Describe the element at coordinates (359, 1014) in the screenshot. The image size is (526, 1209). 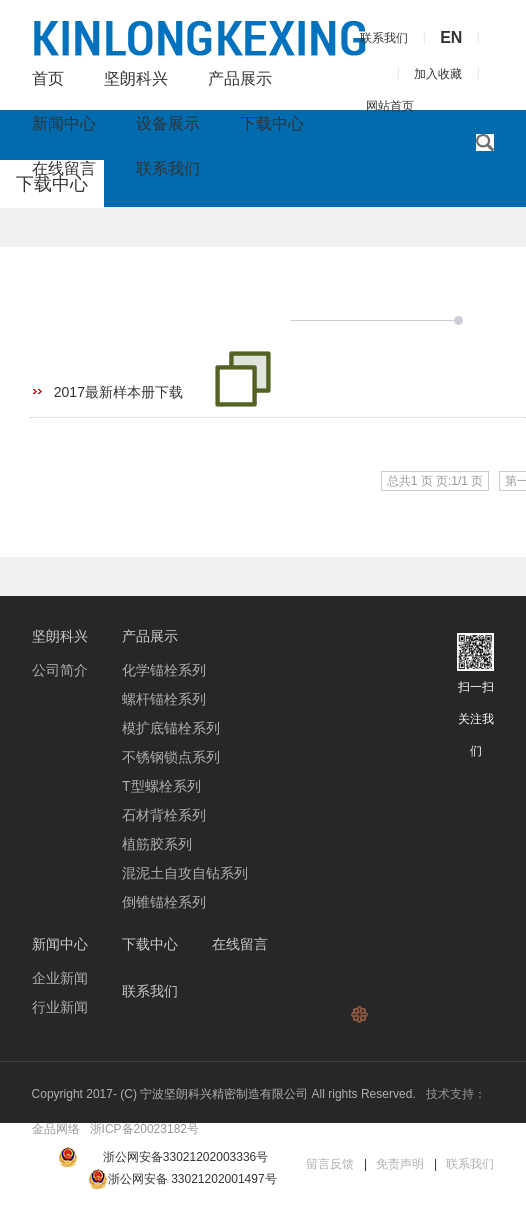
I see `access garden or plant care features` at that location.